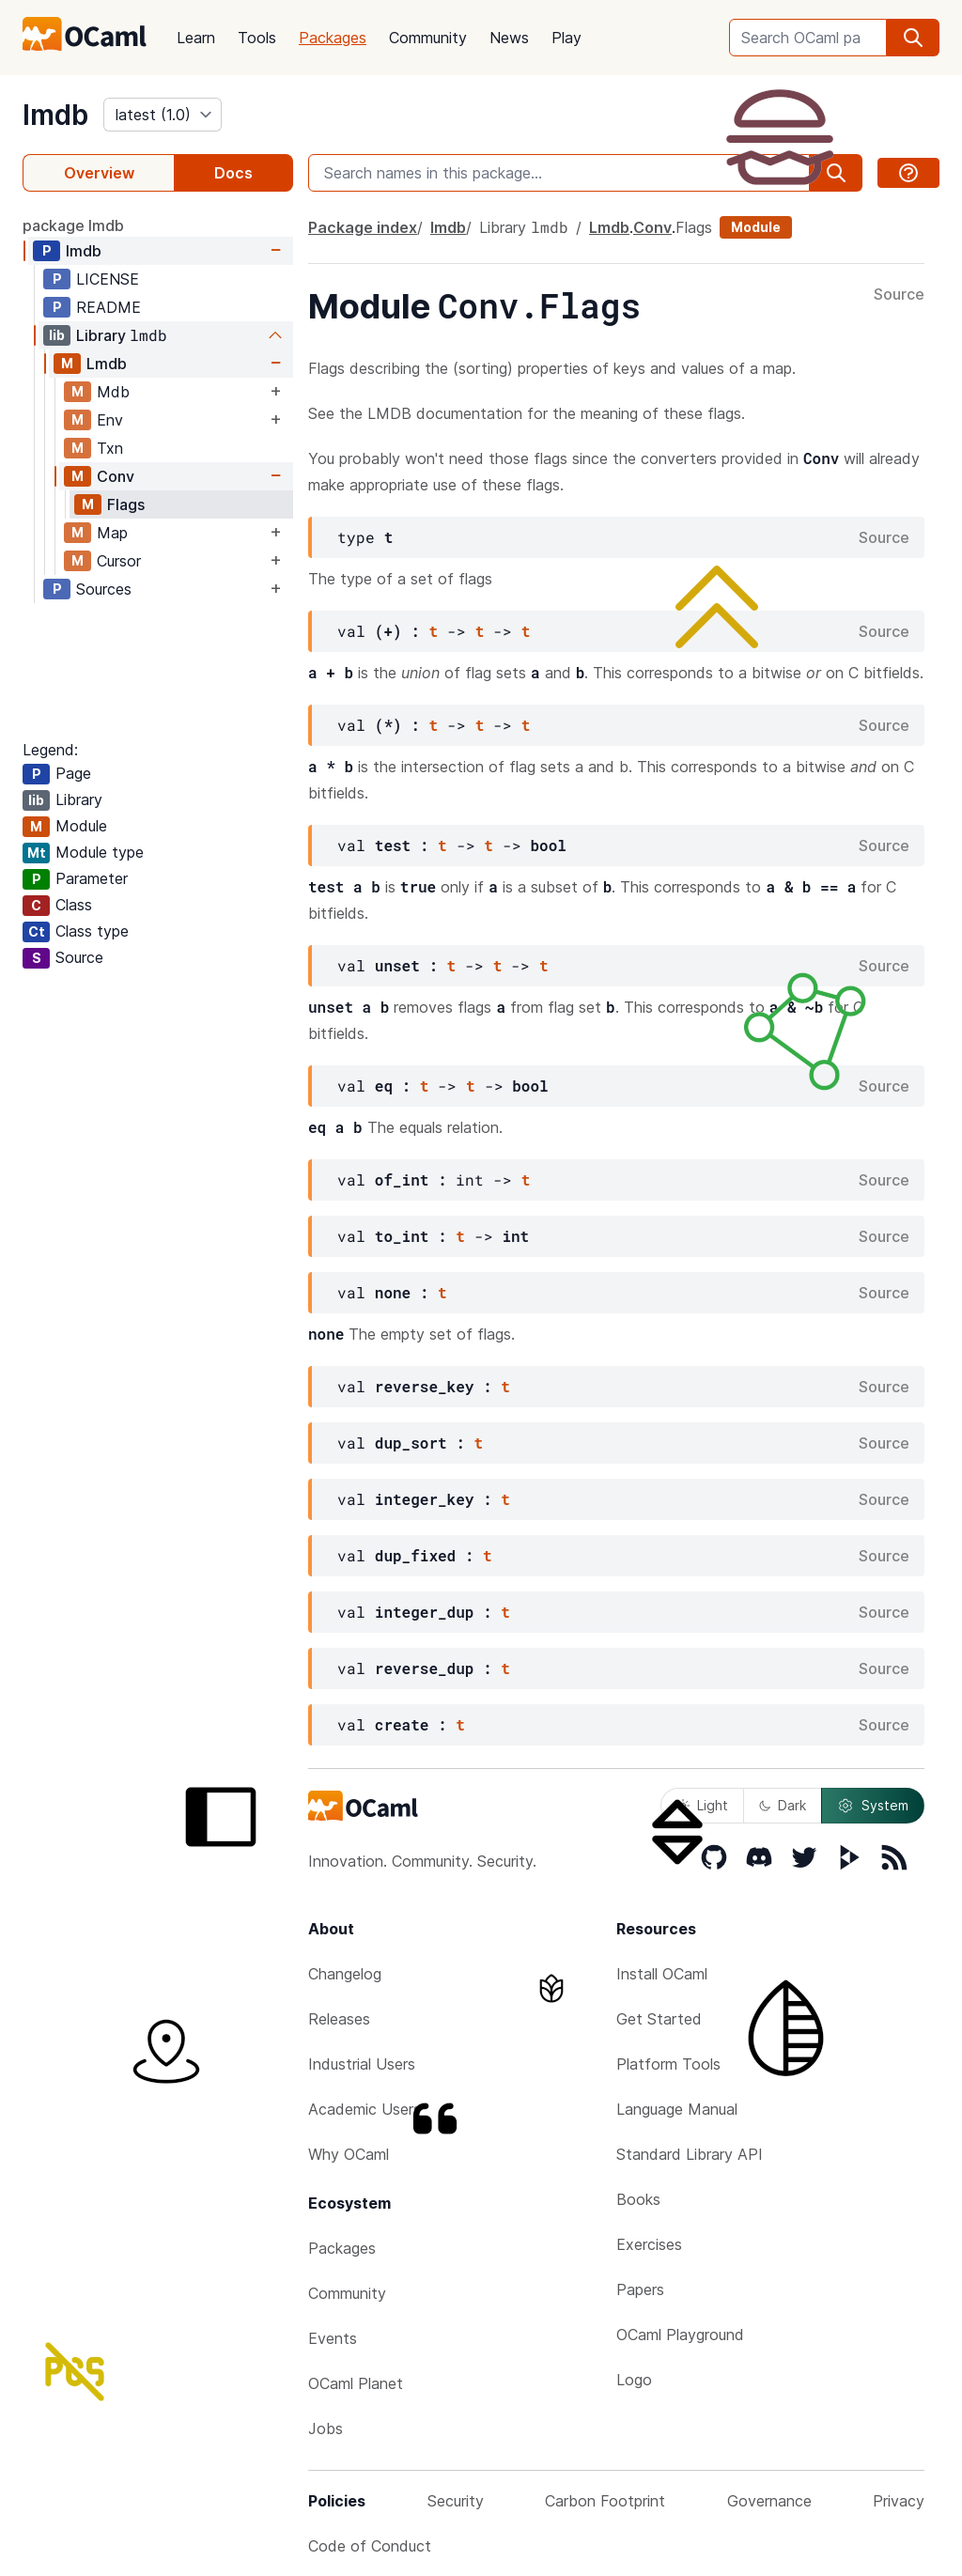  I want to click on adjust opacity or transparency settings, so click(785, 2031).